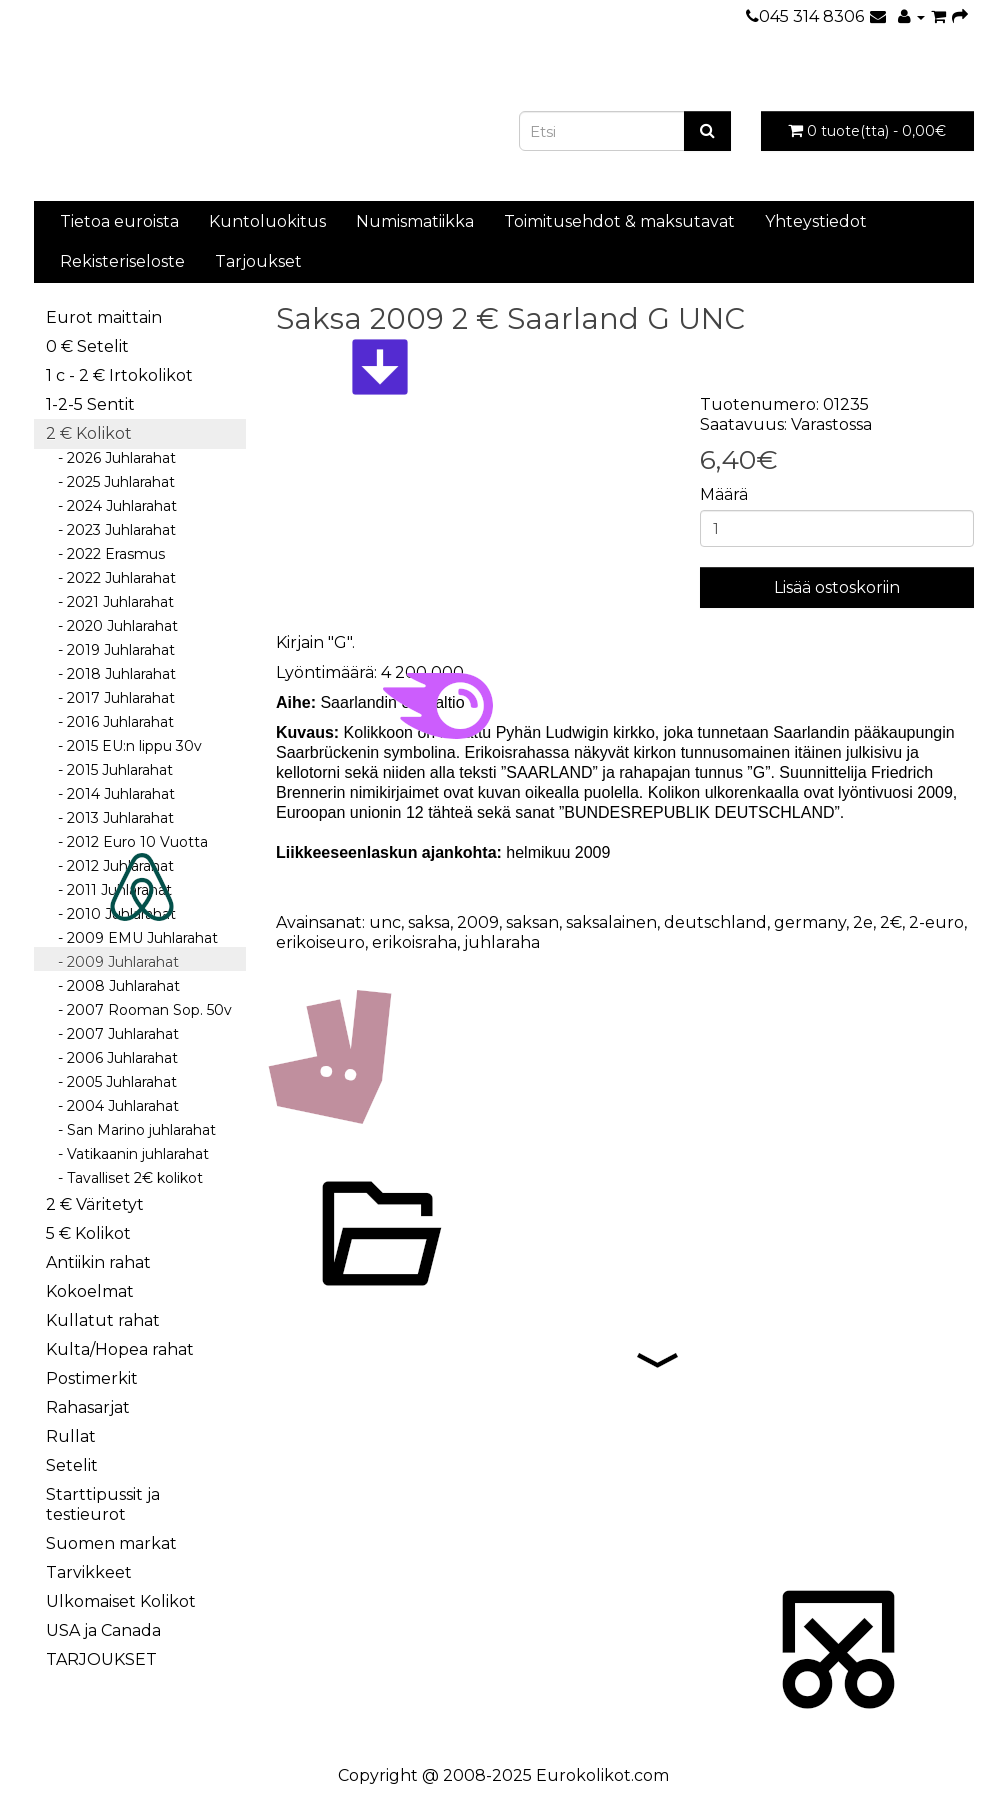 Image resolution: width=1007 pixels, height=1796 pixels. What do you see at coordinates (380, 367) in the screenshot?
I see `download file or content` at bounding box center [380, 367].